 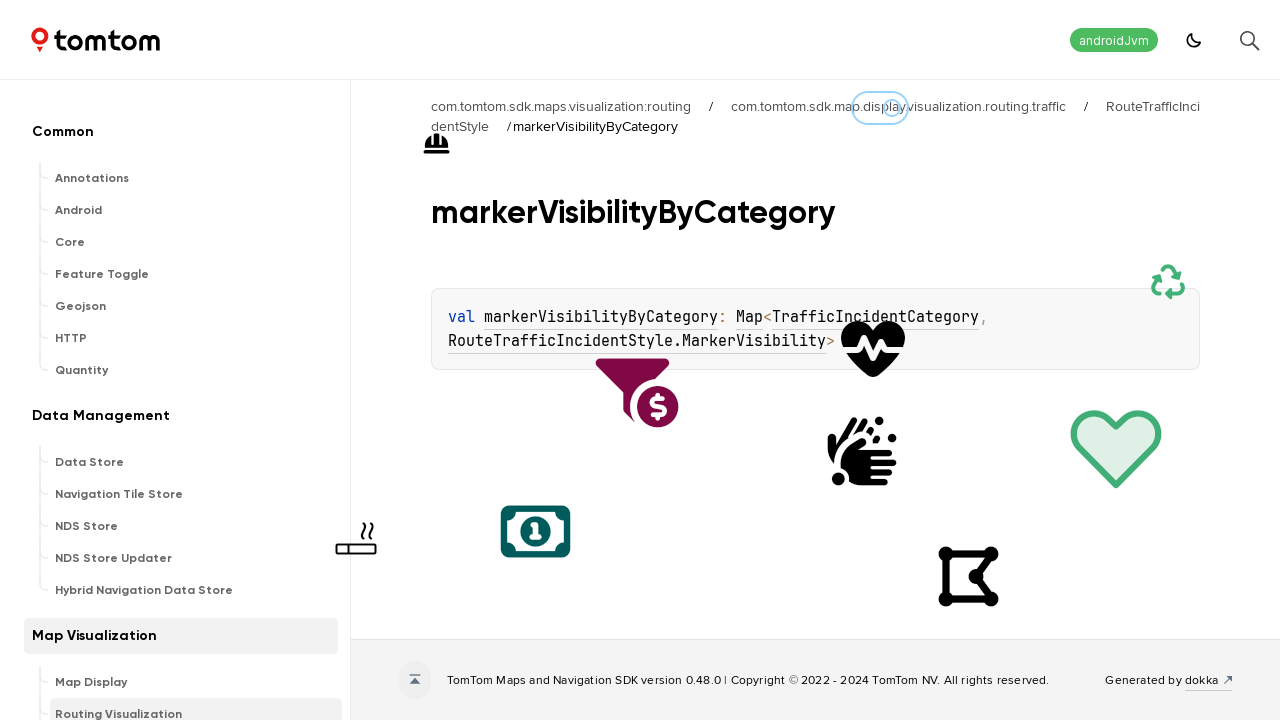 I want to click on view payment or billing information, so click(x=535, y=531).